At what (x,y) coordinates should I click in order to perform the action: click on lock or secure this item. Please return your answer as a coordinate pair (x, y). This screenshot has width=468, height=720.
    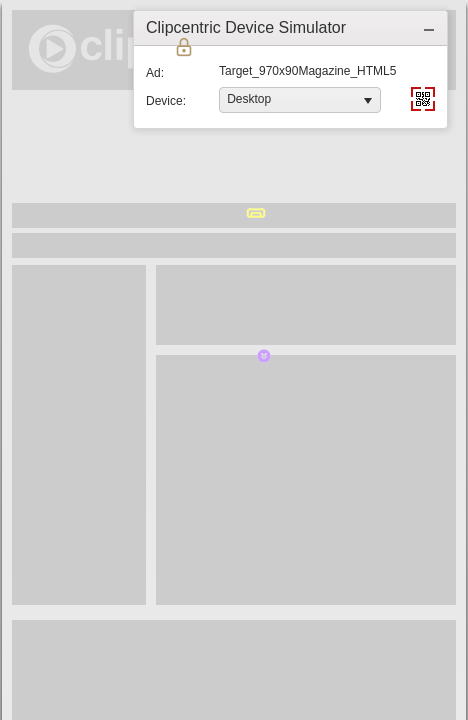
    Looking at the image, I should click on (184, 47).